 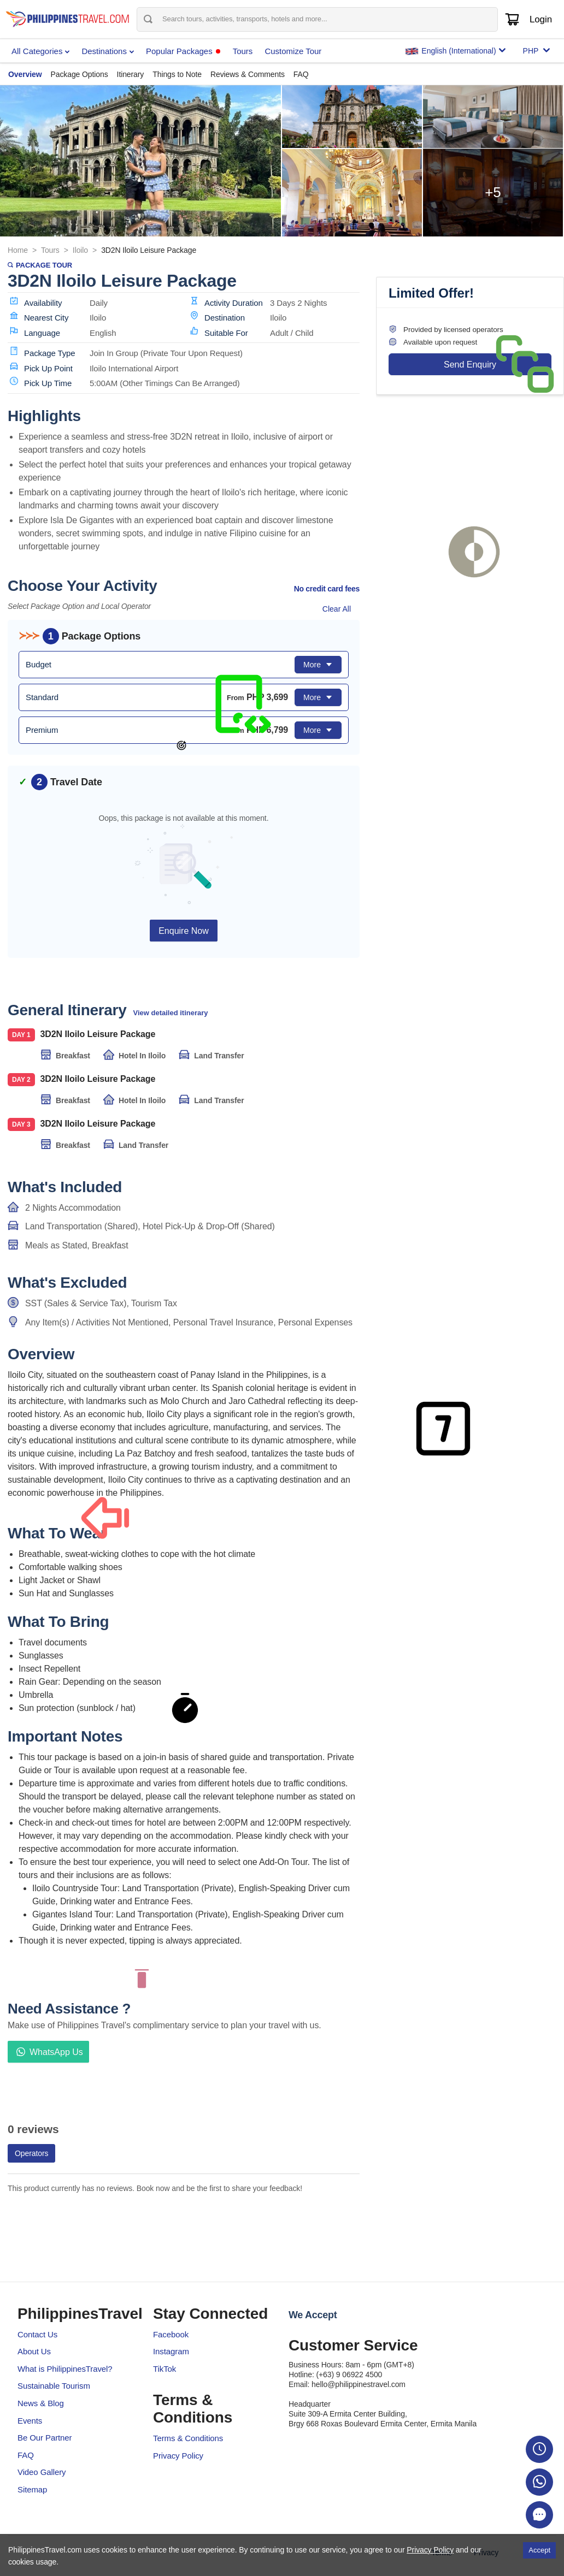 I want to click on align object to top edge, so click(x=142, y=1978).